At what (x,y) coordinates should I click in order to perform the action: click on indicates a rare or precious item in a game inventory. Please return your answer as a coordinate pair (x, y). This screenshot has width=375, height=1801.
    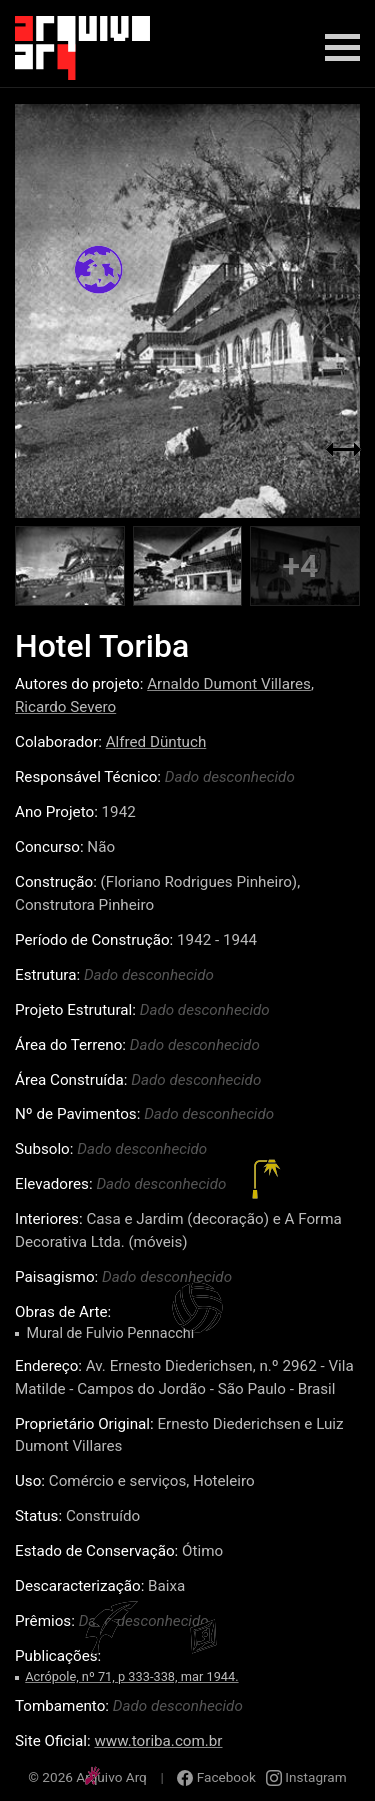
    Looking at the image, I should click on (203, 1636).